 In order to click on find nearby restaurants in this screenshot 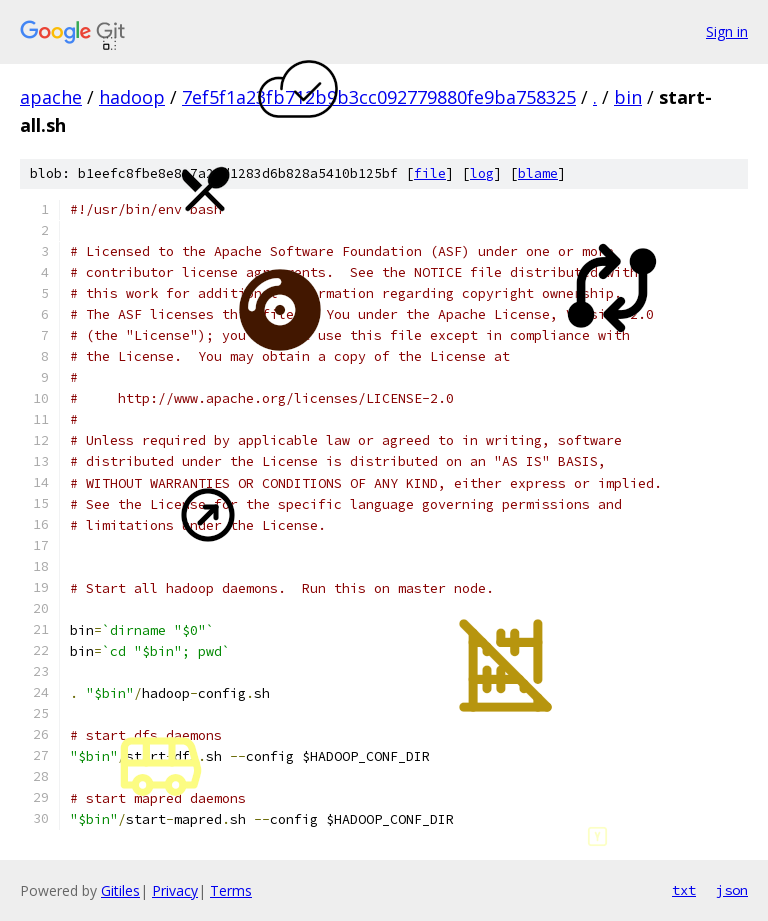, I will do `click(205, 189)`.